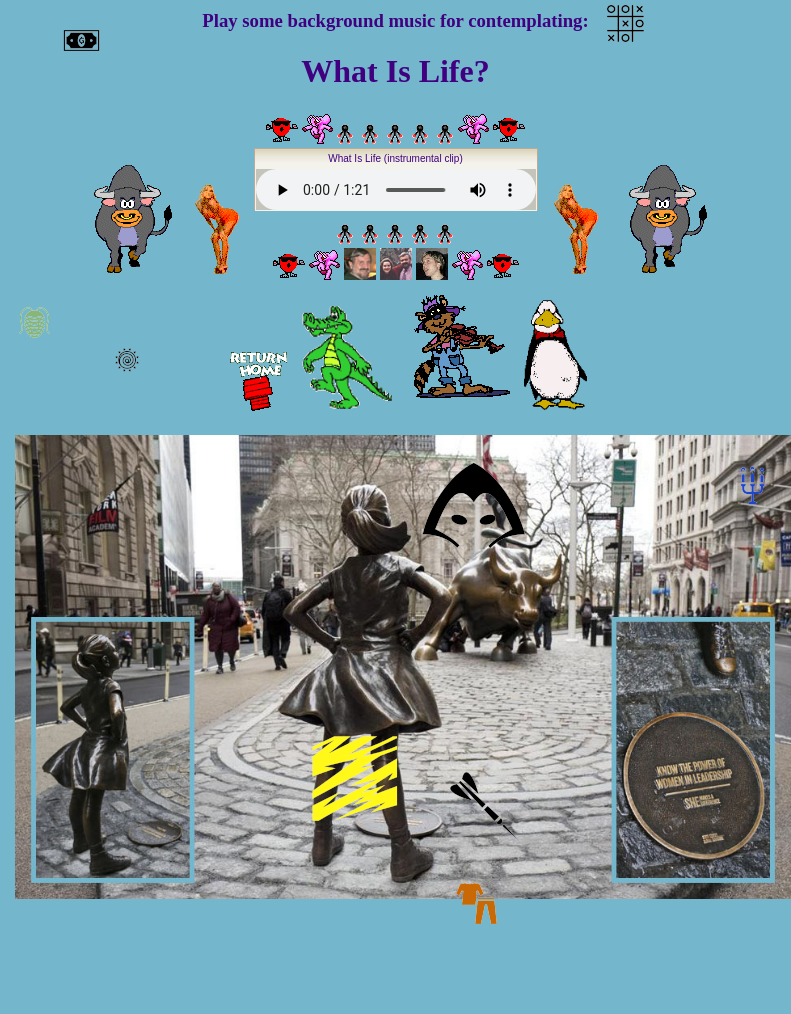  I want to click on trilobite fossil icon for a paleontology or natural history app, so click(34, 322).